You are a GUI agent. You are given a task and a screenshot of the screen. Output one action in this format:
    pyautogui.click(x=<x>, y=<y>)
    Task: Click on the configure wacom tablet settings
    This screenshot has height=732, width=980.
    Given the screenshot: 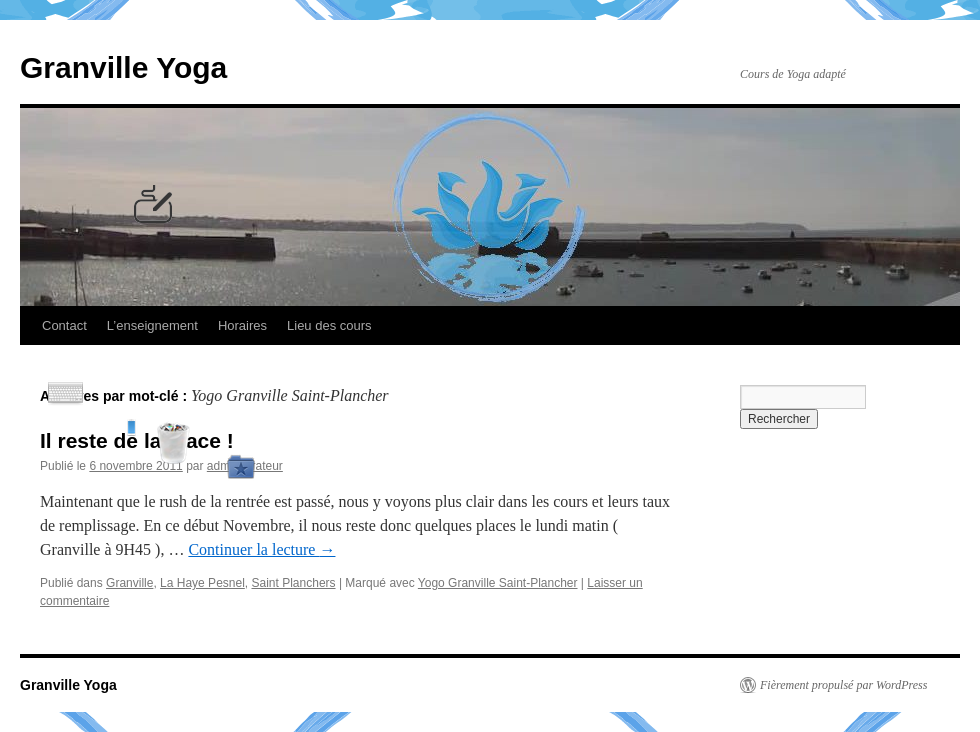 What is the action you would take?
    pyautogui.click(x=153, y=204)
    